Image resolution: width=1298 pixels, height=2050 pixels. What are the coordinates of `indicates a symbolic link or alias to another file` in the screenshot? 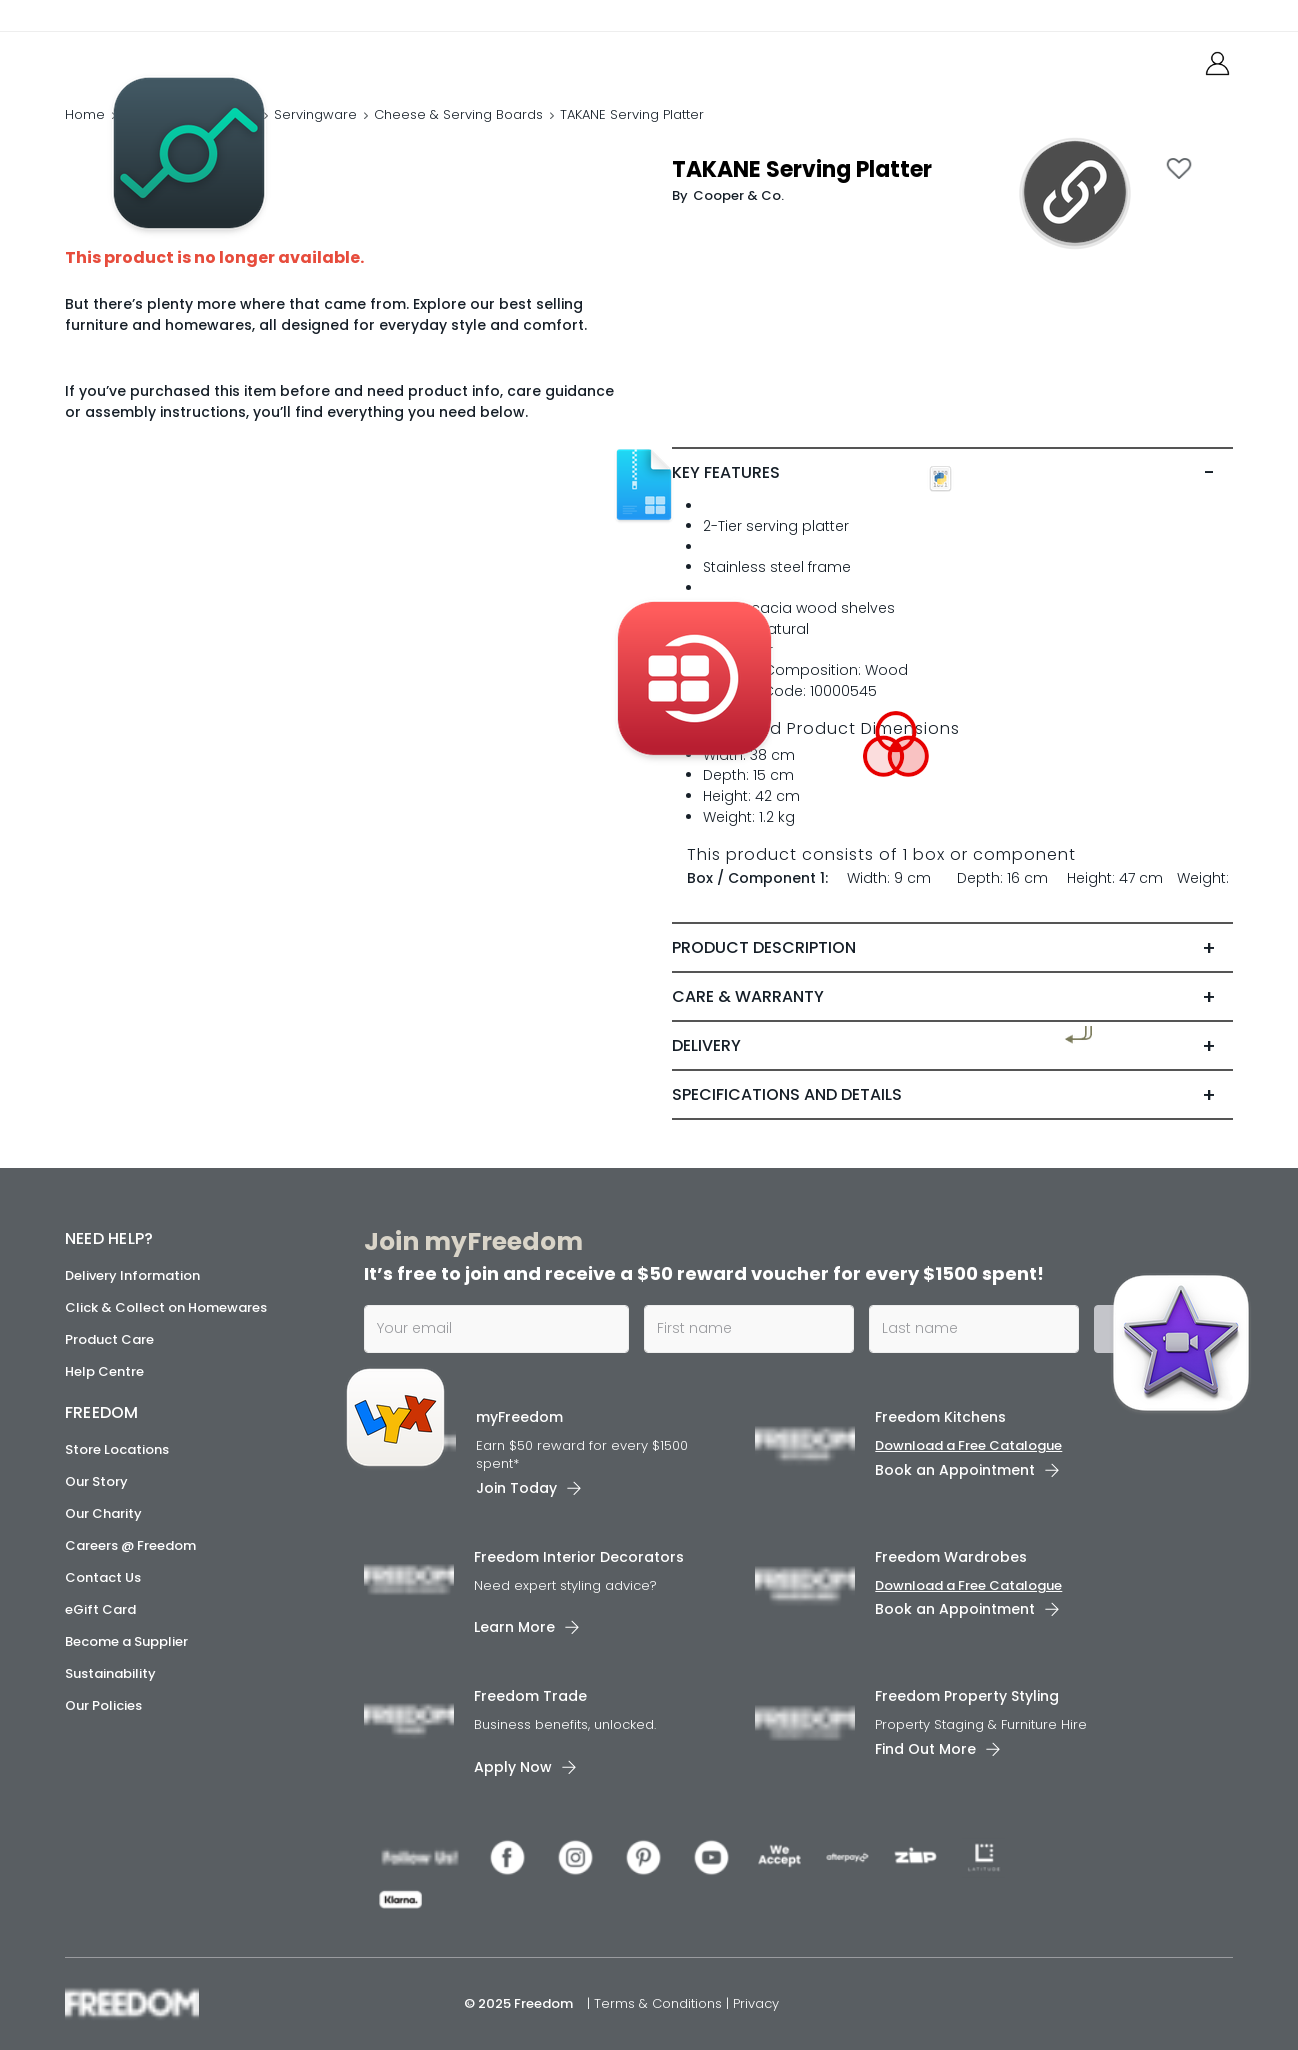 It's located at (1075, 192).